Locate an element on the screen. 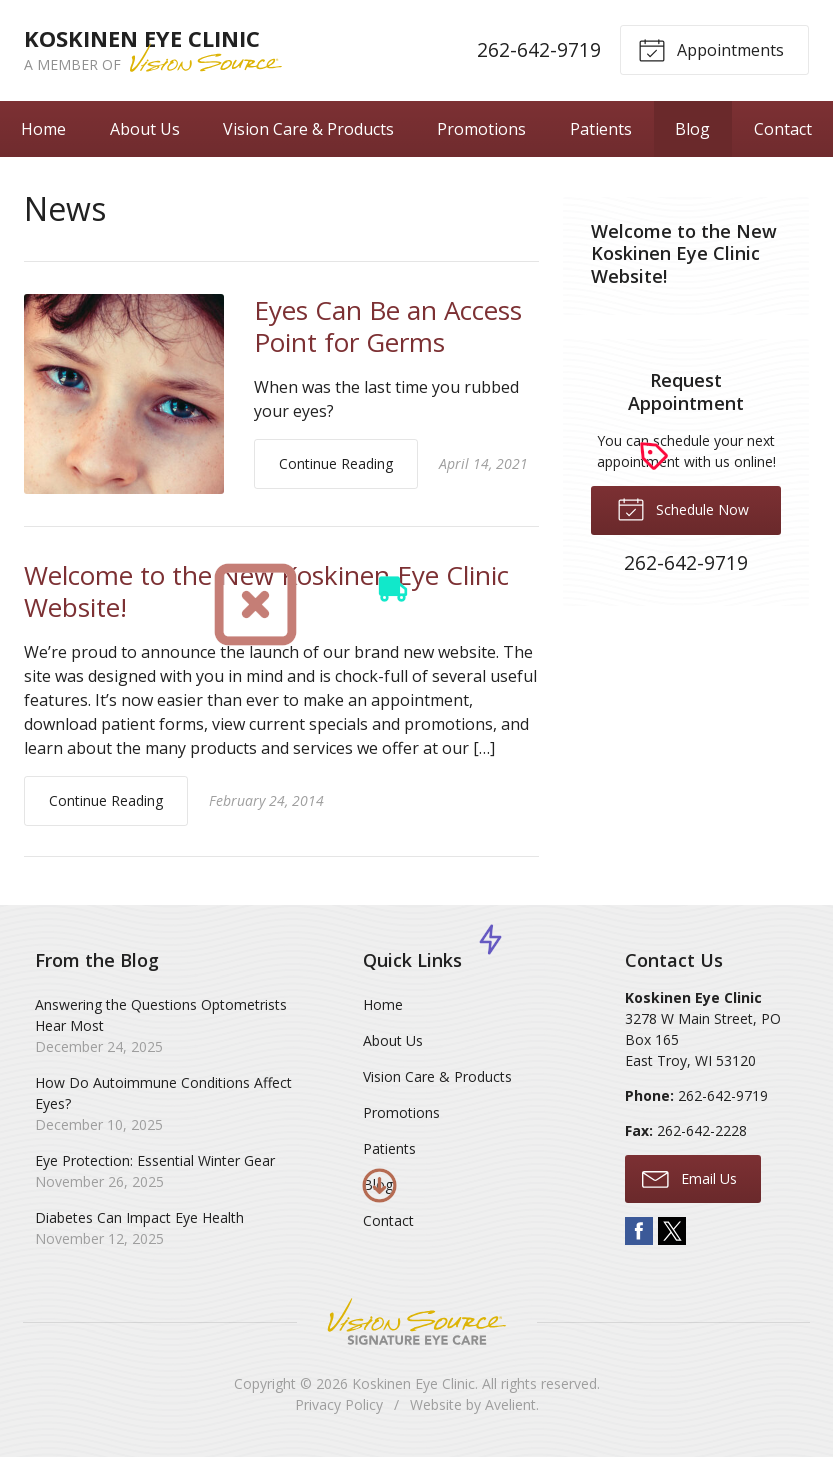  download a file or content is located at coordinates (379, 1185).